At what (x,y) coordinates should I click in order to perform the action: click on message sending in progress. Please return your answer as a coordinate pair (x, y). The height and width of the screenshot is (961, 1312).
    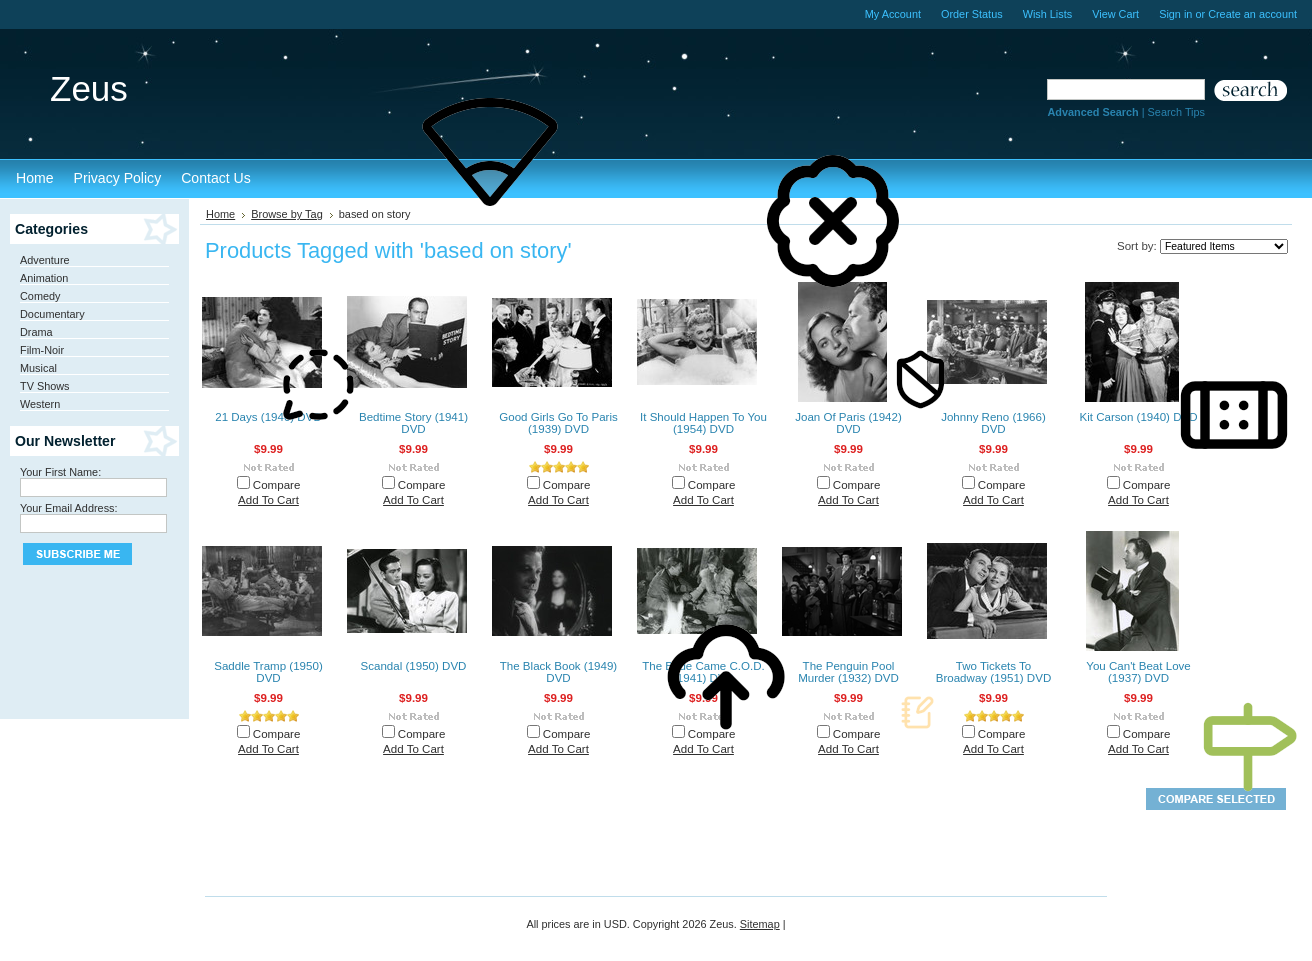
    Looking at the image, I should click on (318, 384).